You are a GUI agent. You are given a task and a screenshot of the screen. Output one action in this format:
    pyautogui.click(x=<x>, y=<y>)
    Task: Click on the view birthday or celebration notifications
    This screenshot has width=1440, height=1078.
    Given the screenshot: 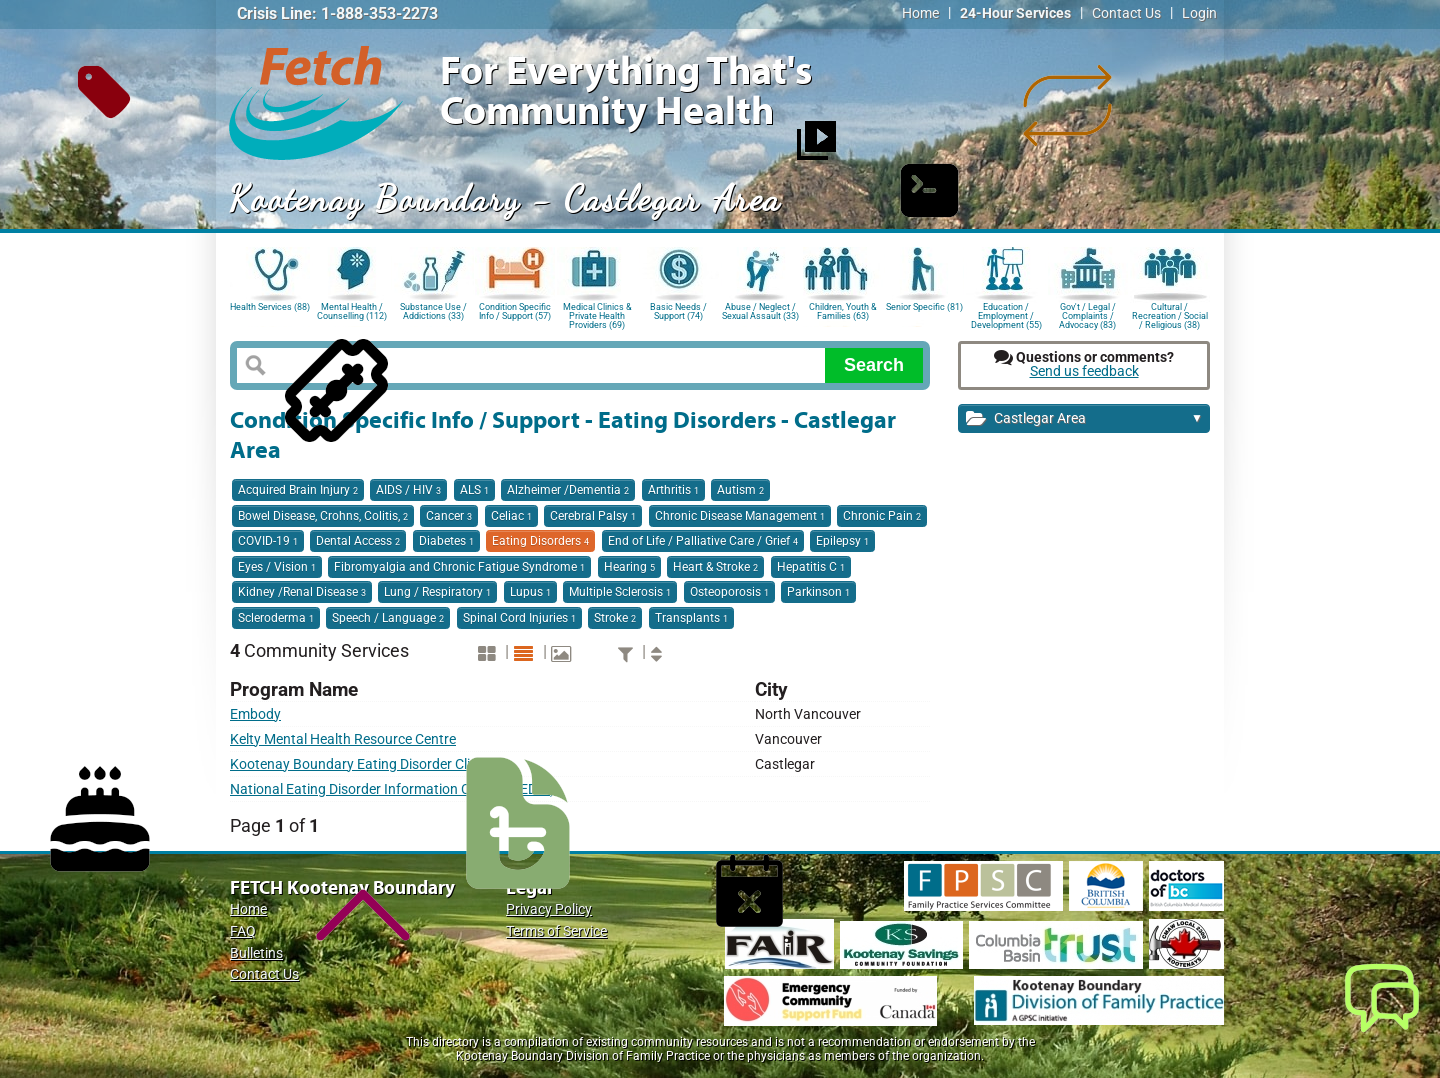 What is the action you would take?
    pyautogui.click(x=100, y=818)
    